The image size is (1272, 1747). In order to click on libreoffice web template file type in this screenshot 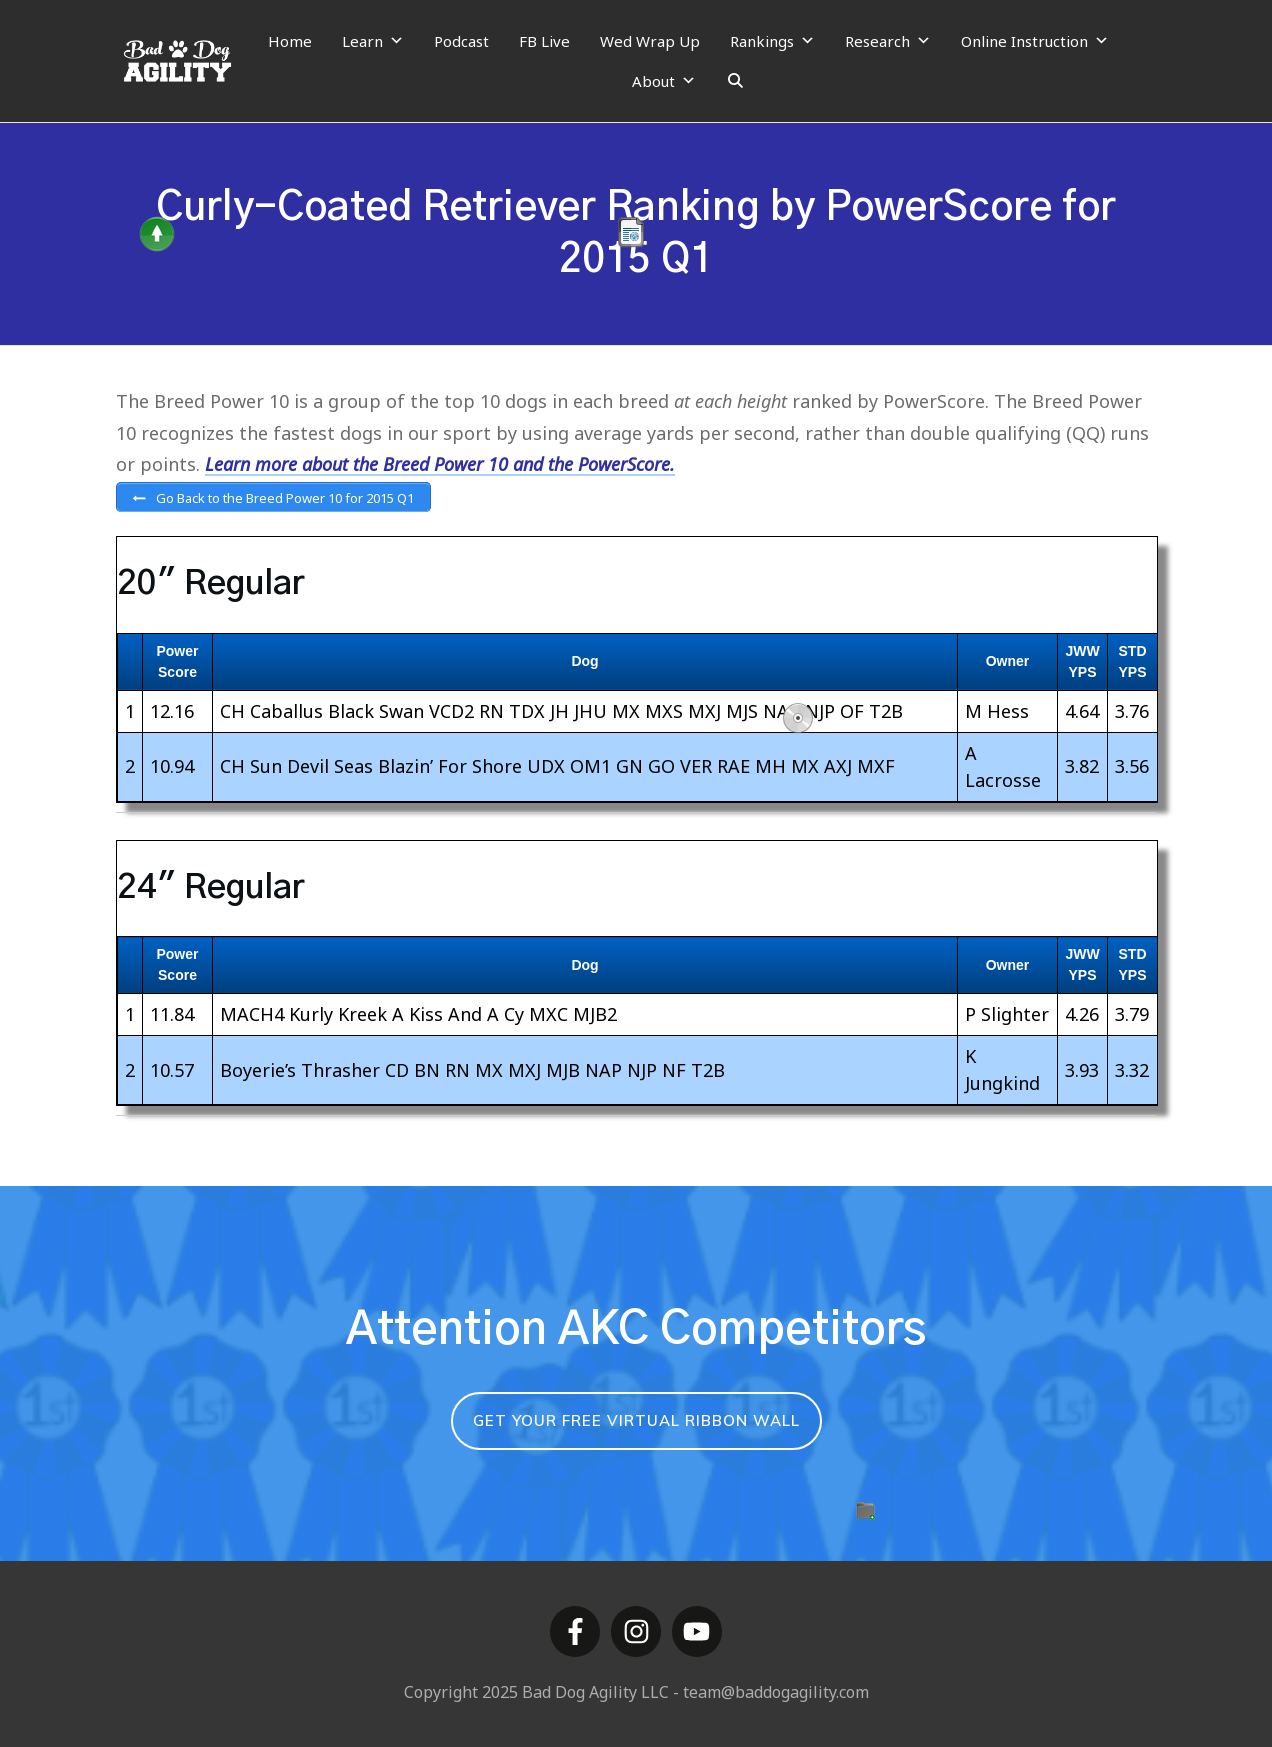, I will do `click(631, 232)`.